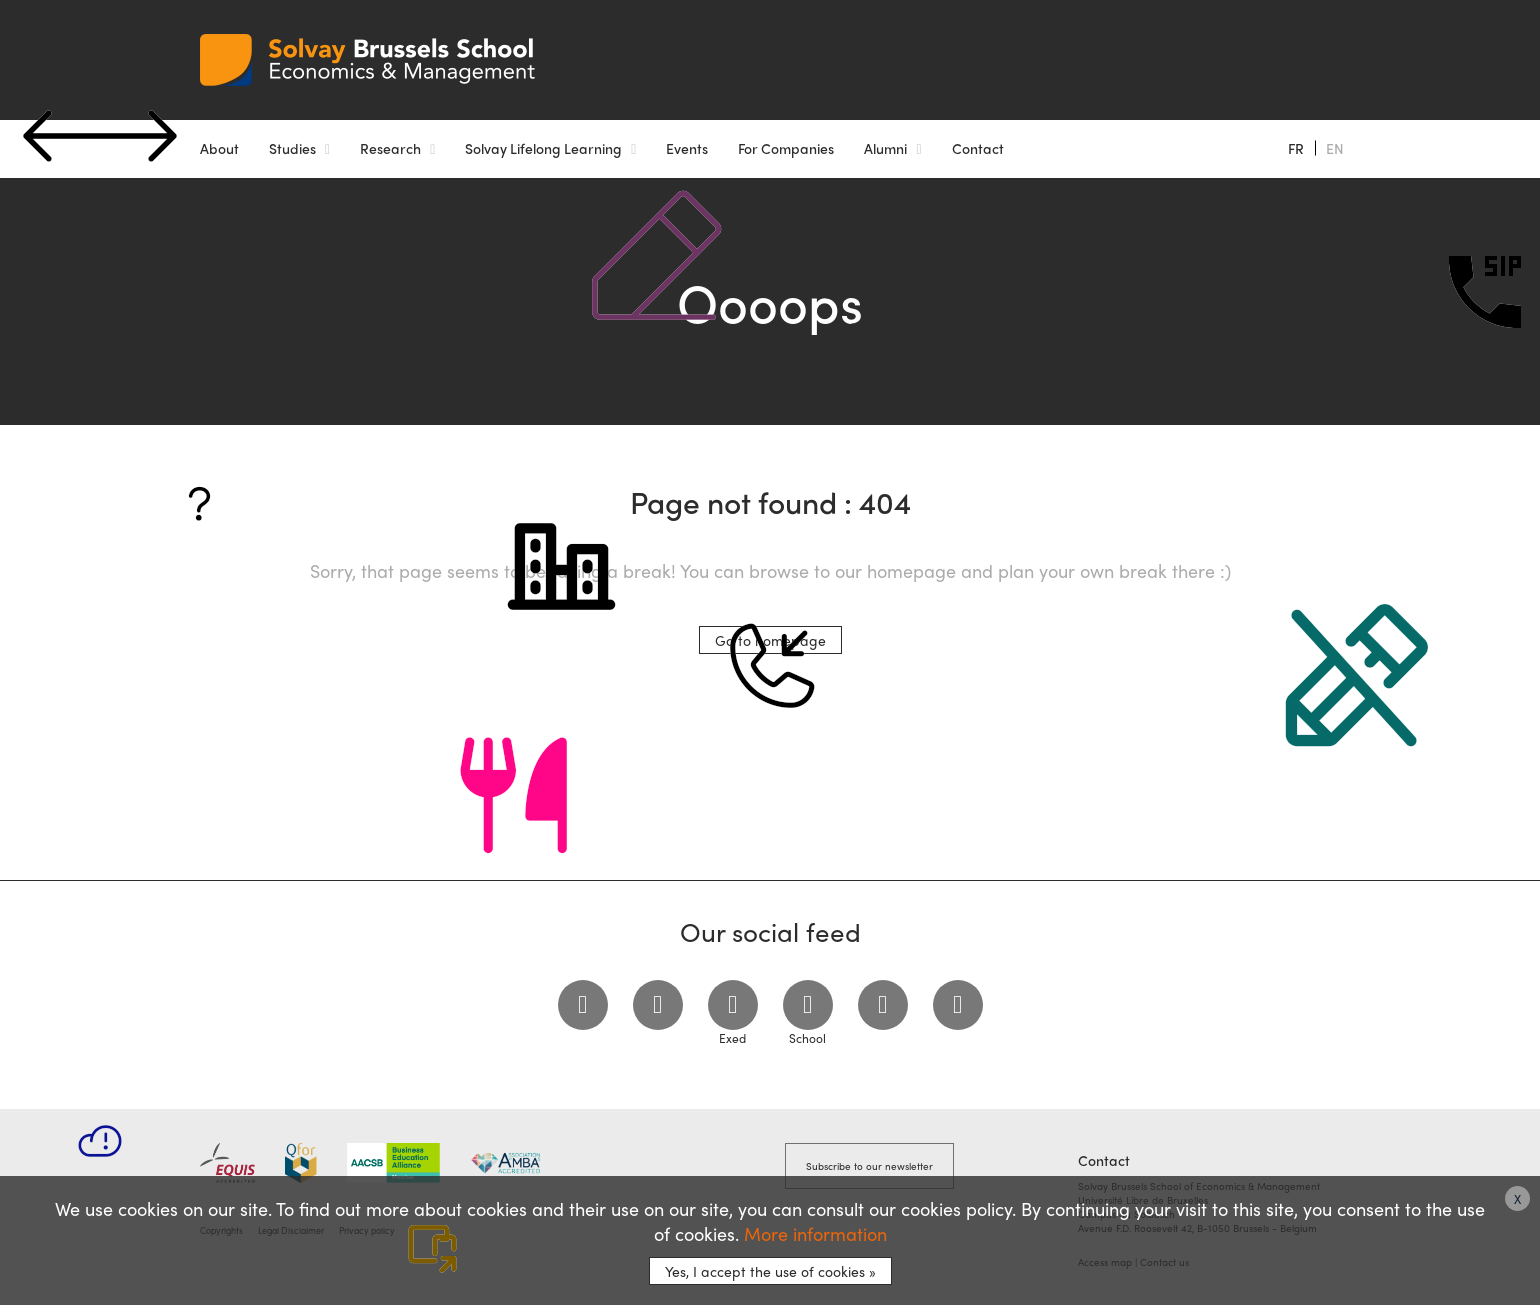 This screenshot has width=1540, height=1305. Describe the element at coordinates (516, 793) in the screenshot. I see `access food and dining options` at that location.